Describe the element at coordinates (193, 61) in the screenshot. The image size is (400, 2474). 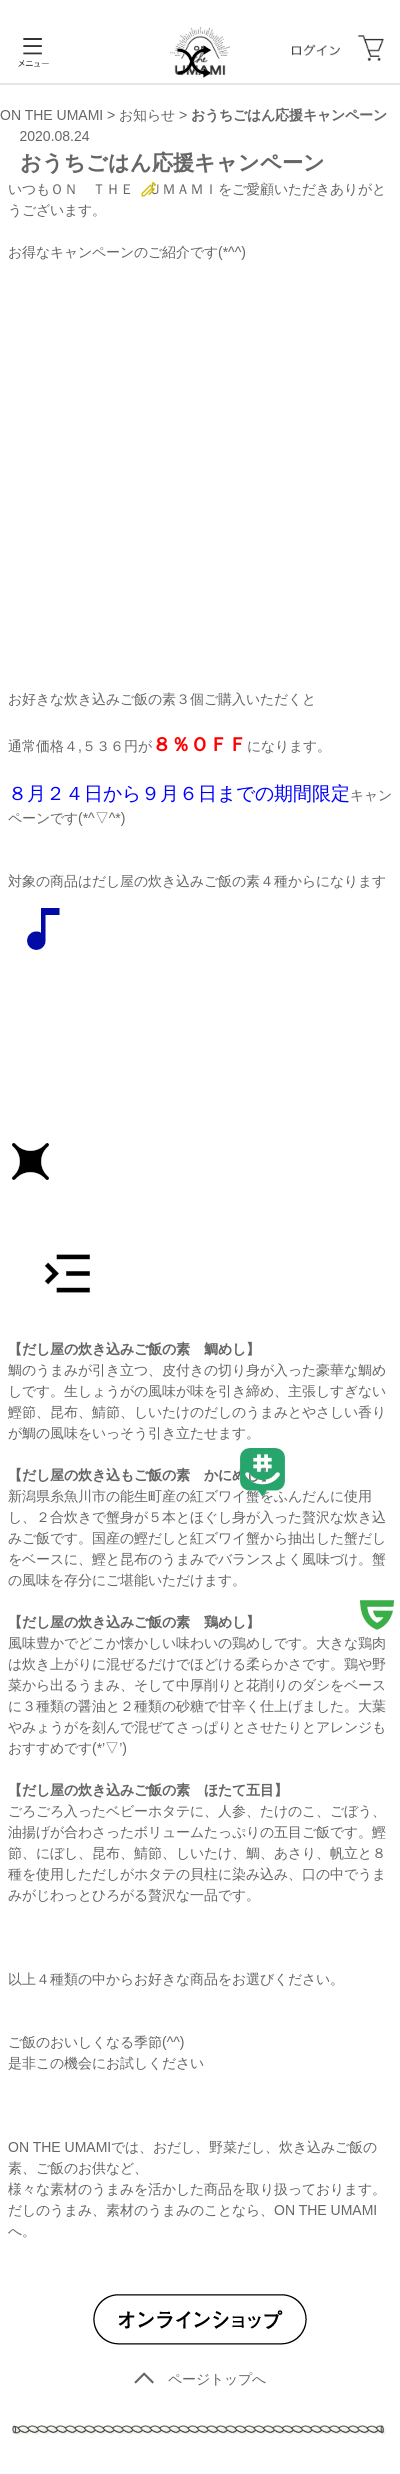
I see `shuffle playback order` at that location.